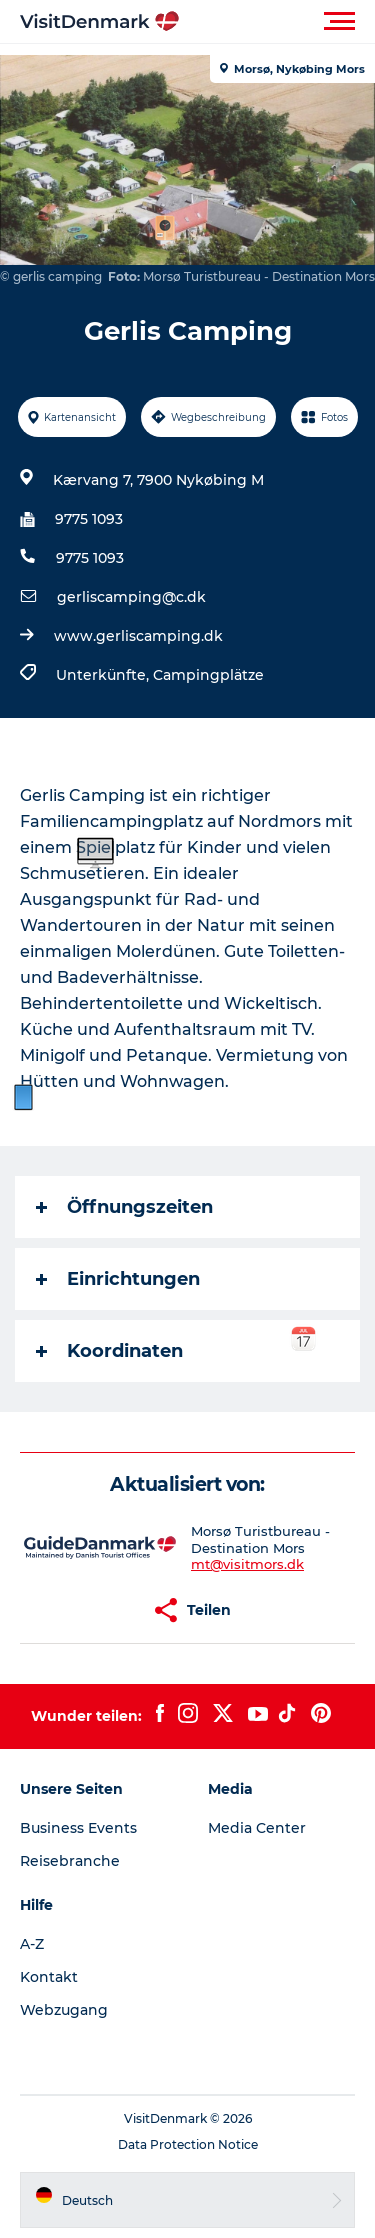  I want to click on iPad Air M2 device icon, so click(23, 1097).